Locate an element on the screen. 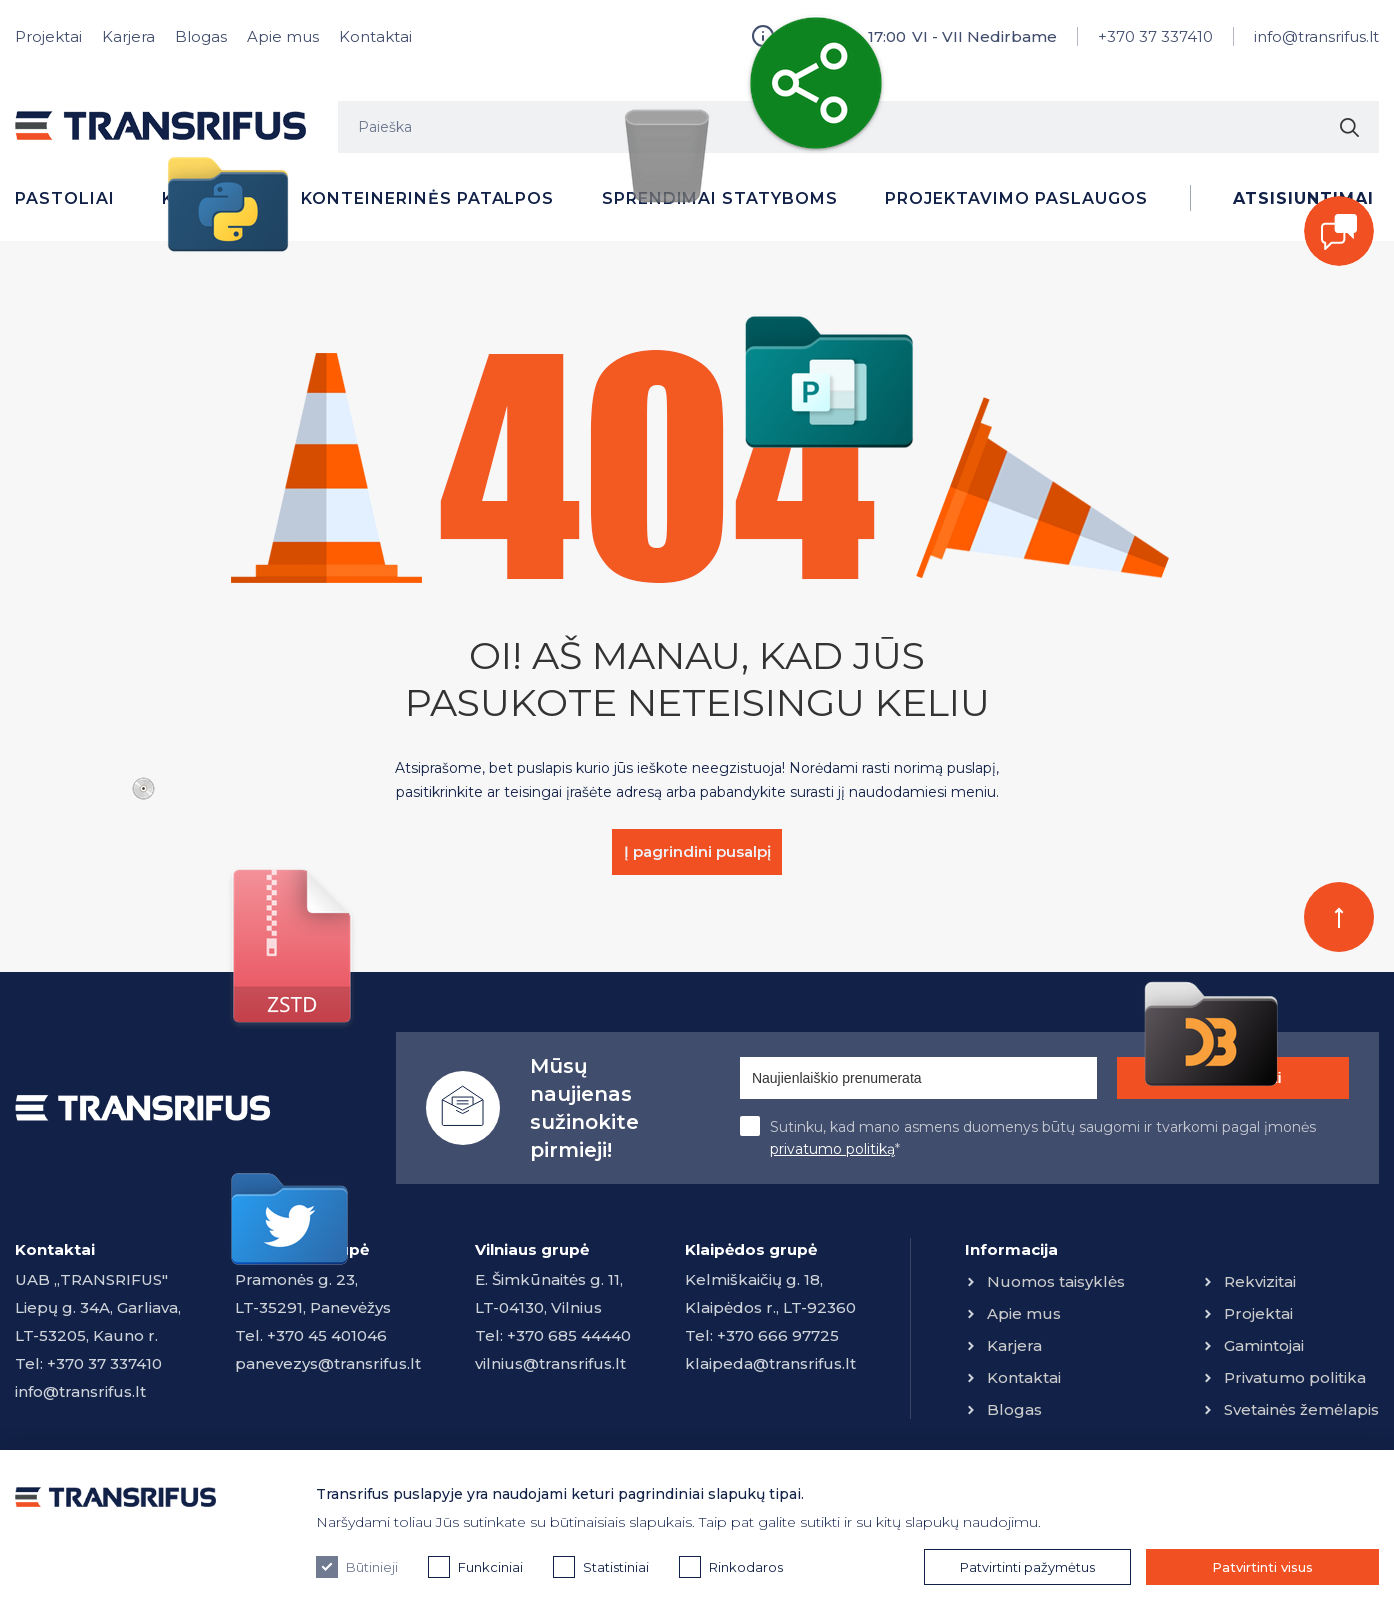 This screenshot has height=1610, width=1394. open folder containing microsoft publisher files is located at coordinates (828, 386).